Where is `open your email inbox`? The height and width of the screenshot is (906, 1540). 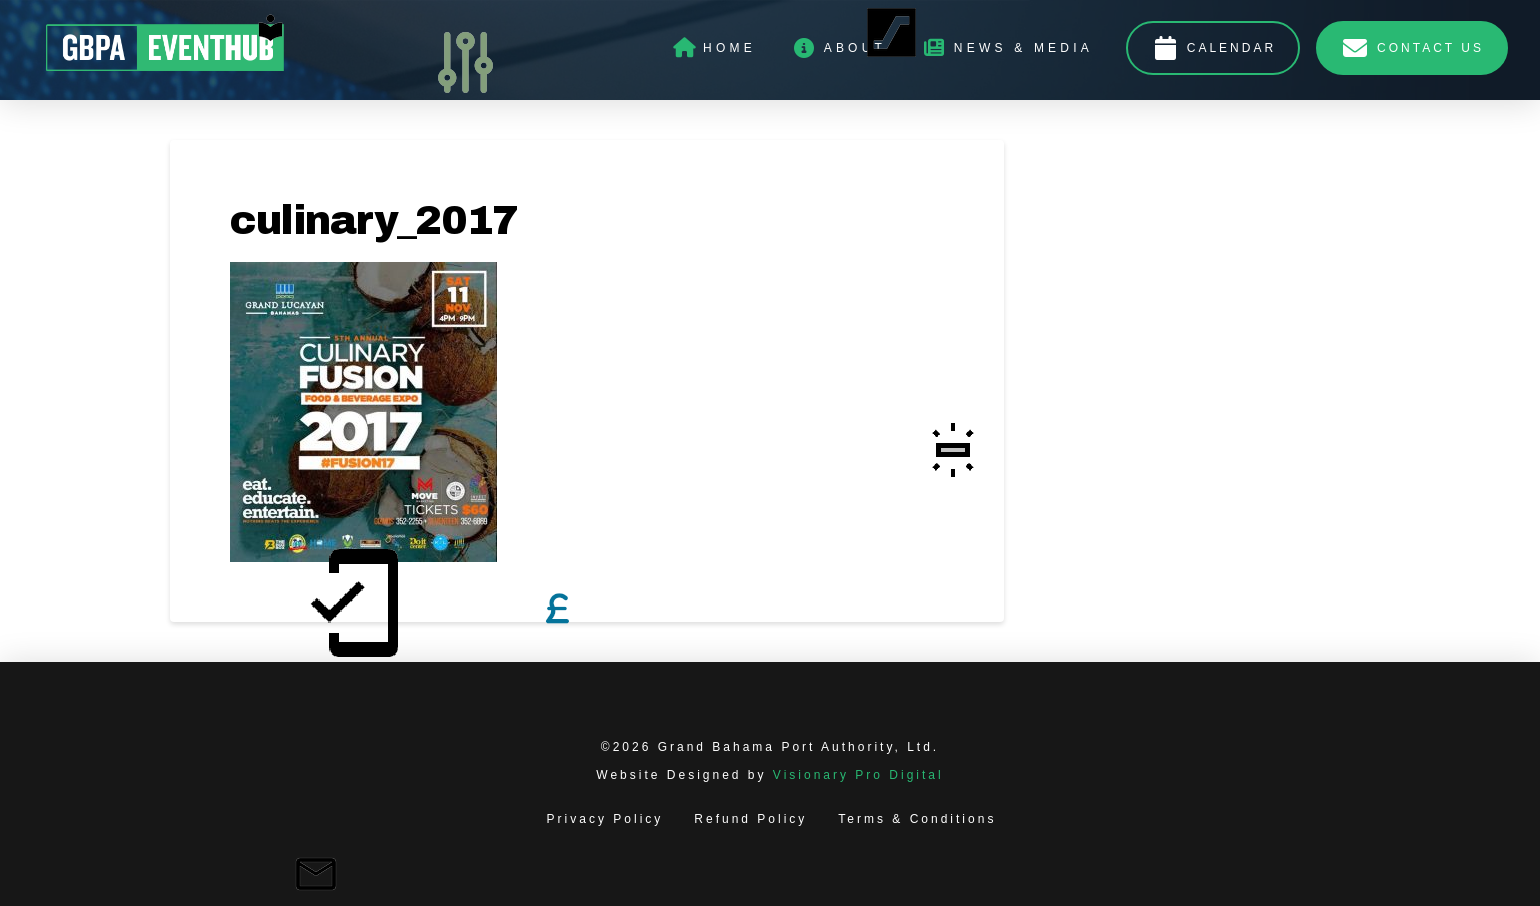 open your email inbox is located at coordinates (316, 874).